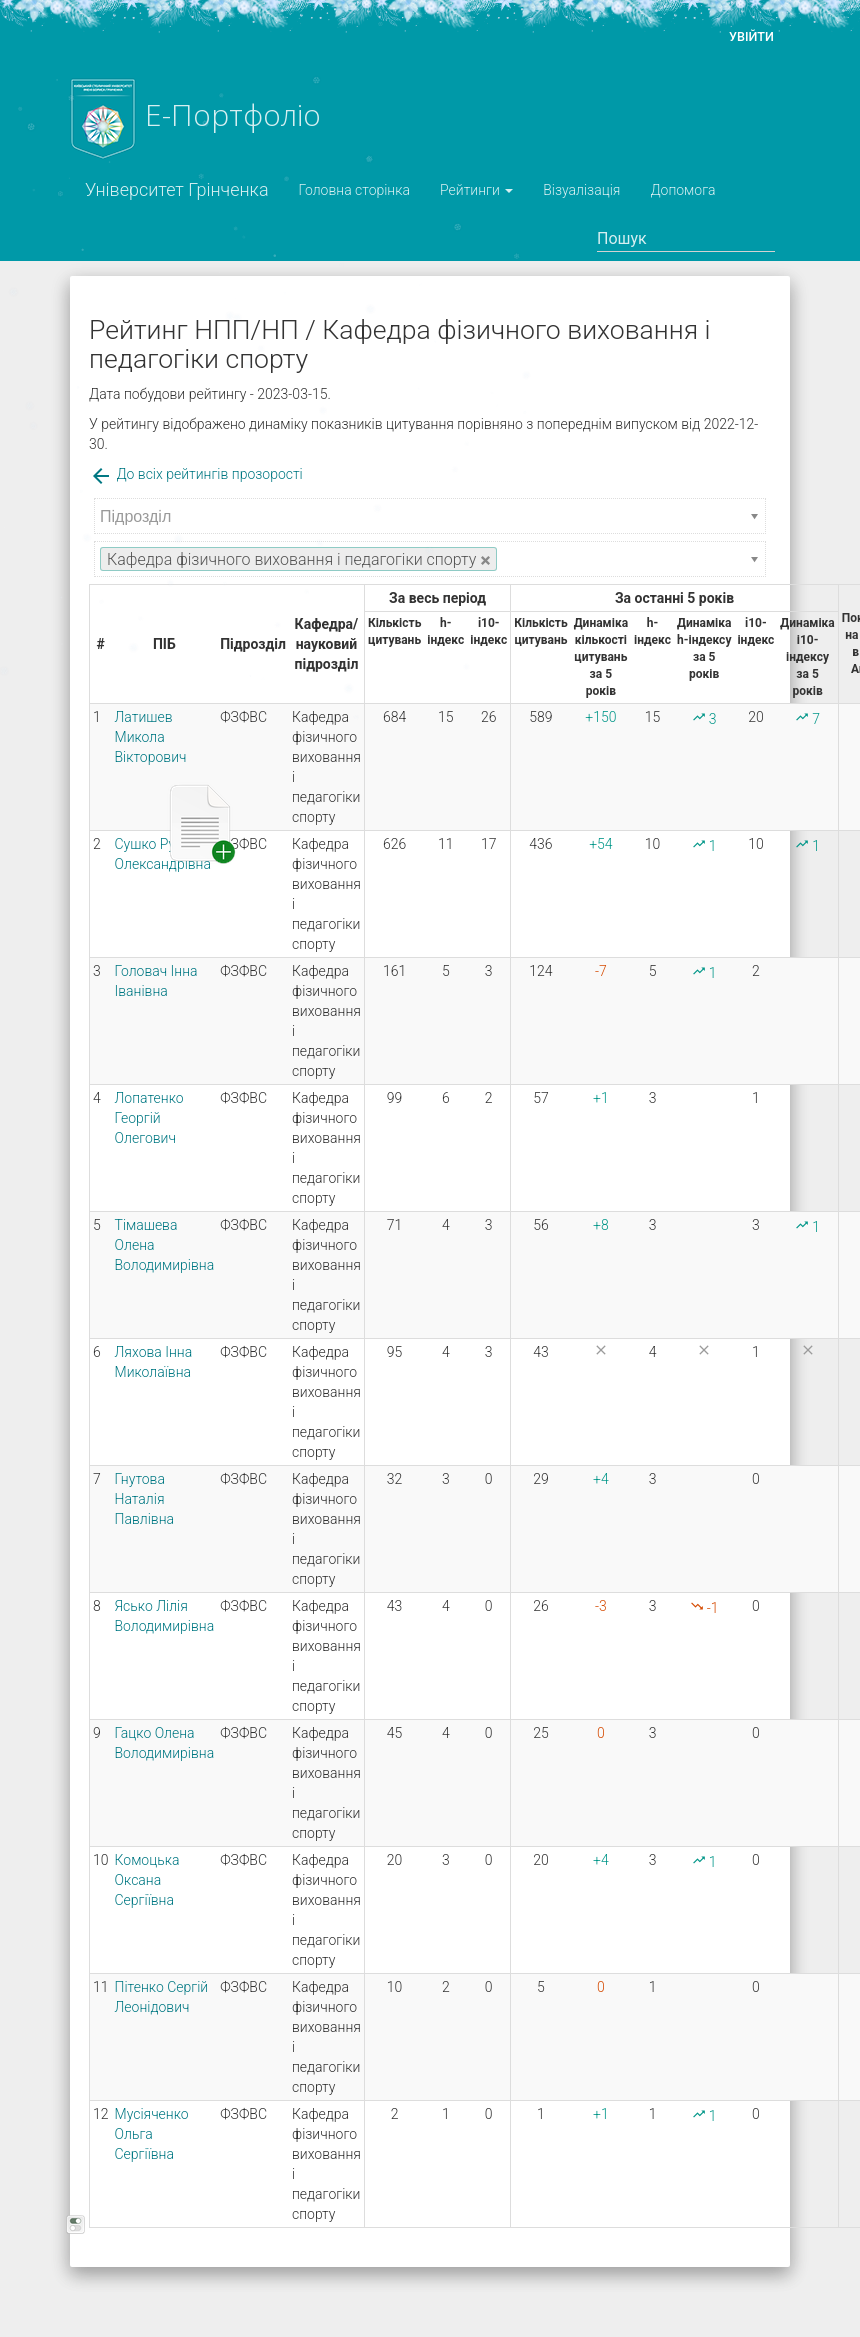 This screenshot has height=2337, width=860. What do you see at coordinates (75, 2224) in the screenshot?
I see `open gnome tweaks to customize system settings` at bounding box center [75, 2224].